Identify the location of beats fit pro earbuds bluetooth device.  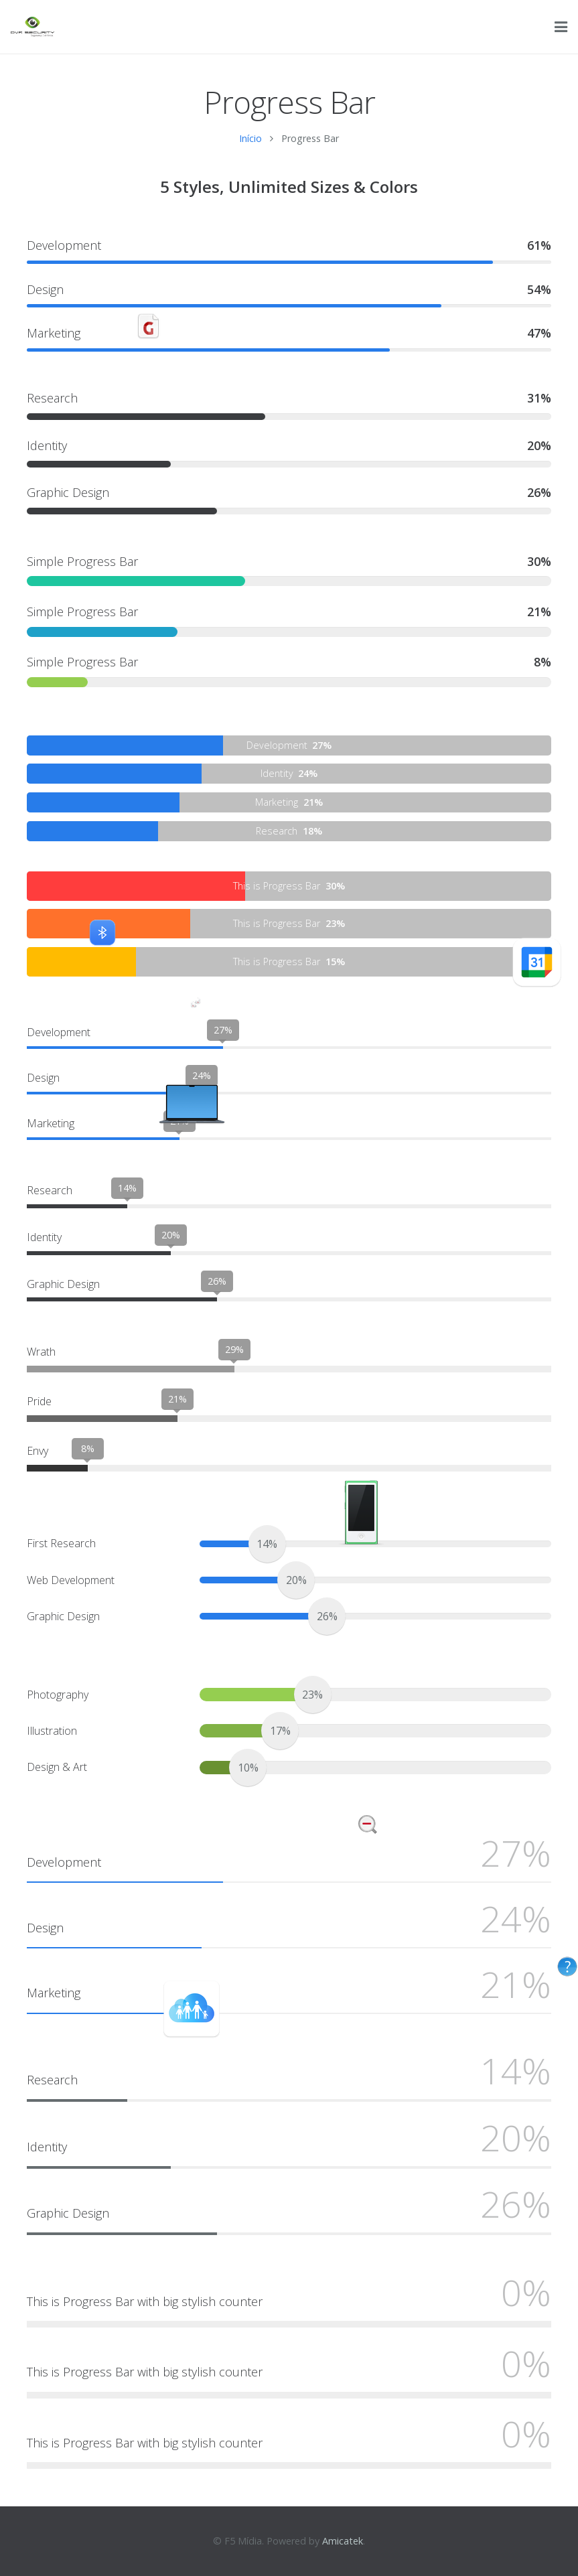
(196, 1003).